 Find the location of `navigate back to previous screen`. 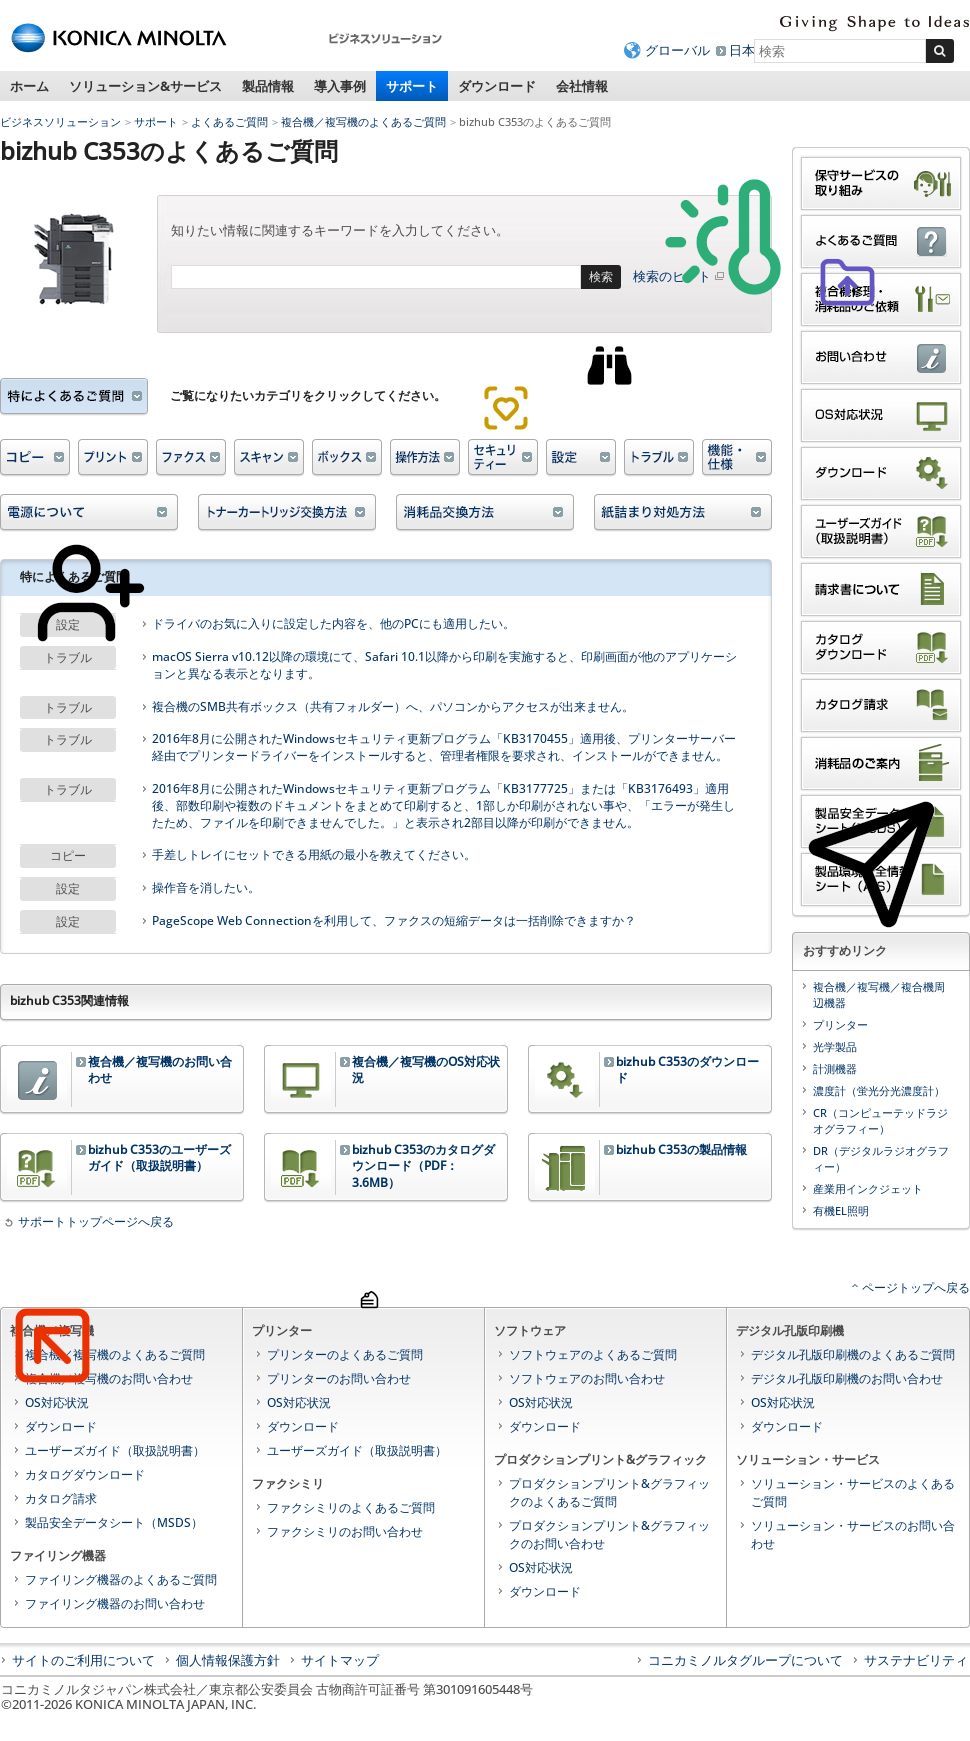

navigate back to previous screen is located at coordinates (52, 1345).